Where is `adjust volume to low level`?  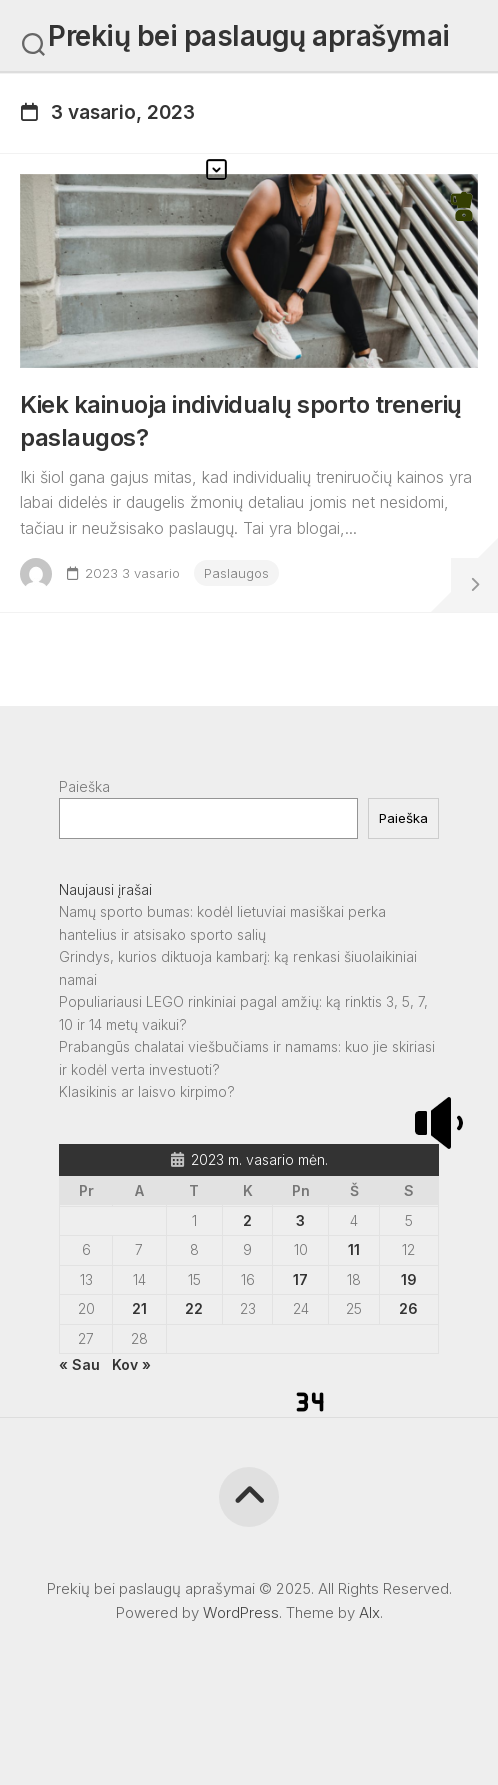
adjust volume to low level is located at coordinates (443, 1123).